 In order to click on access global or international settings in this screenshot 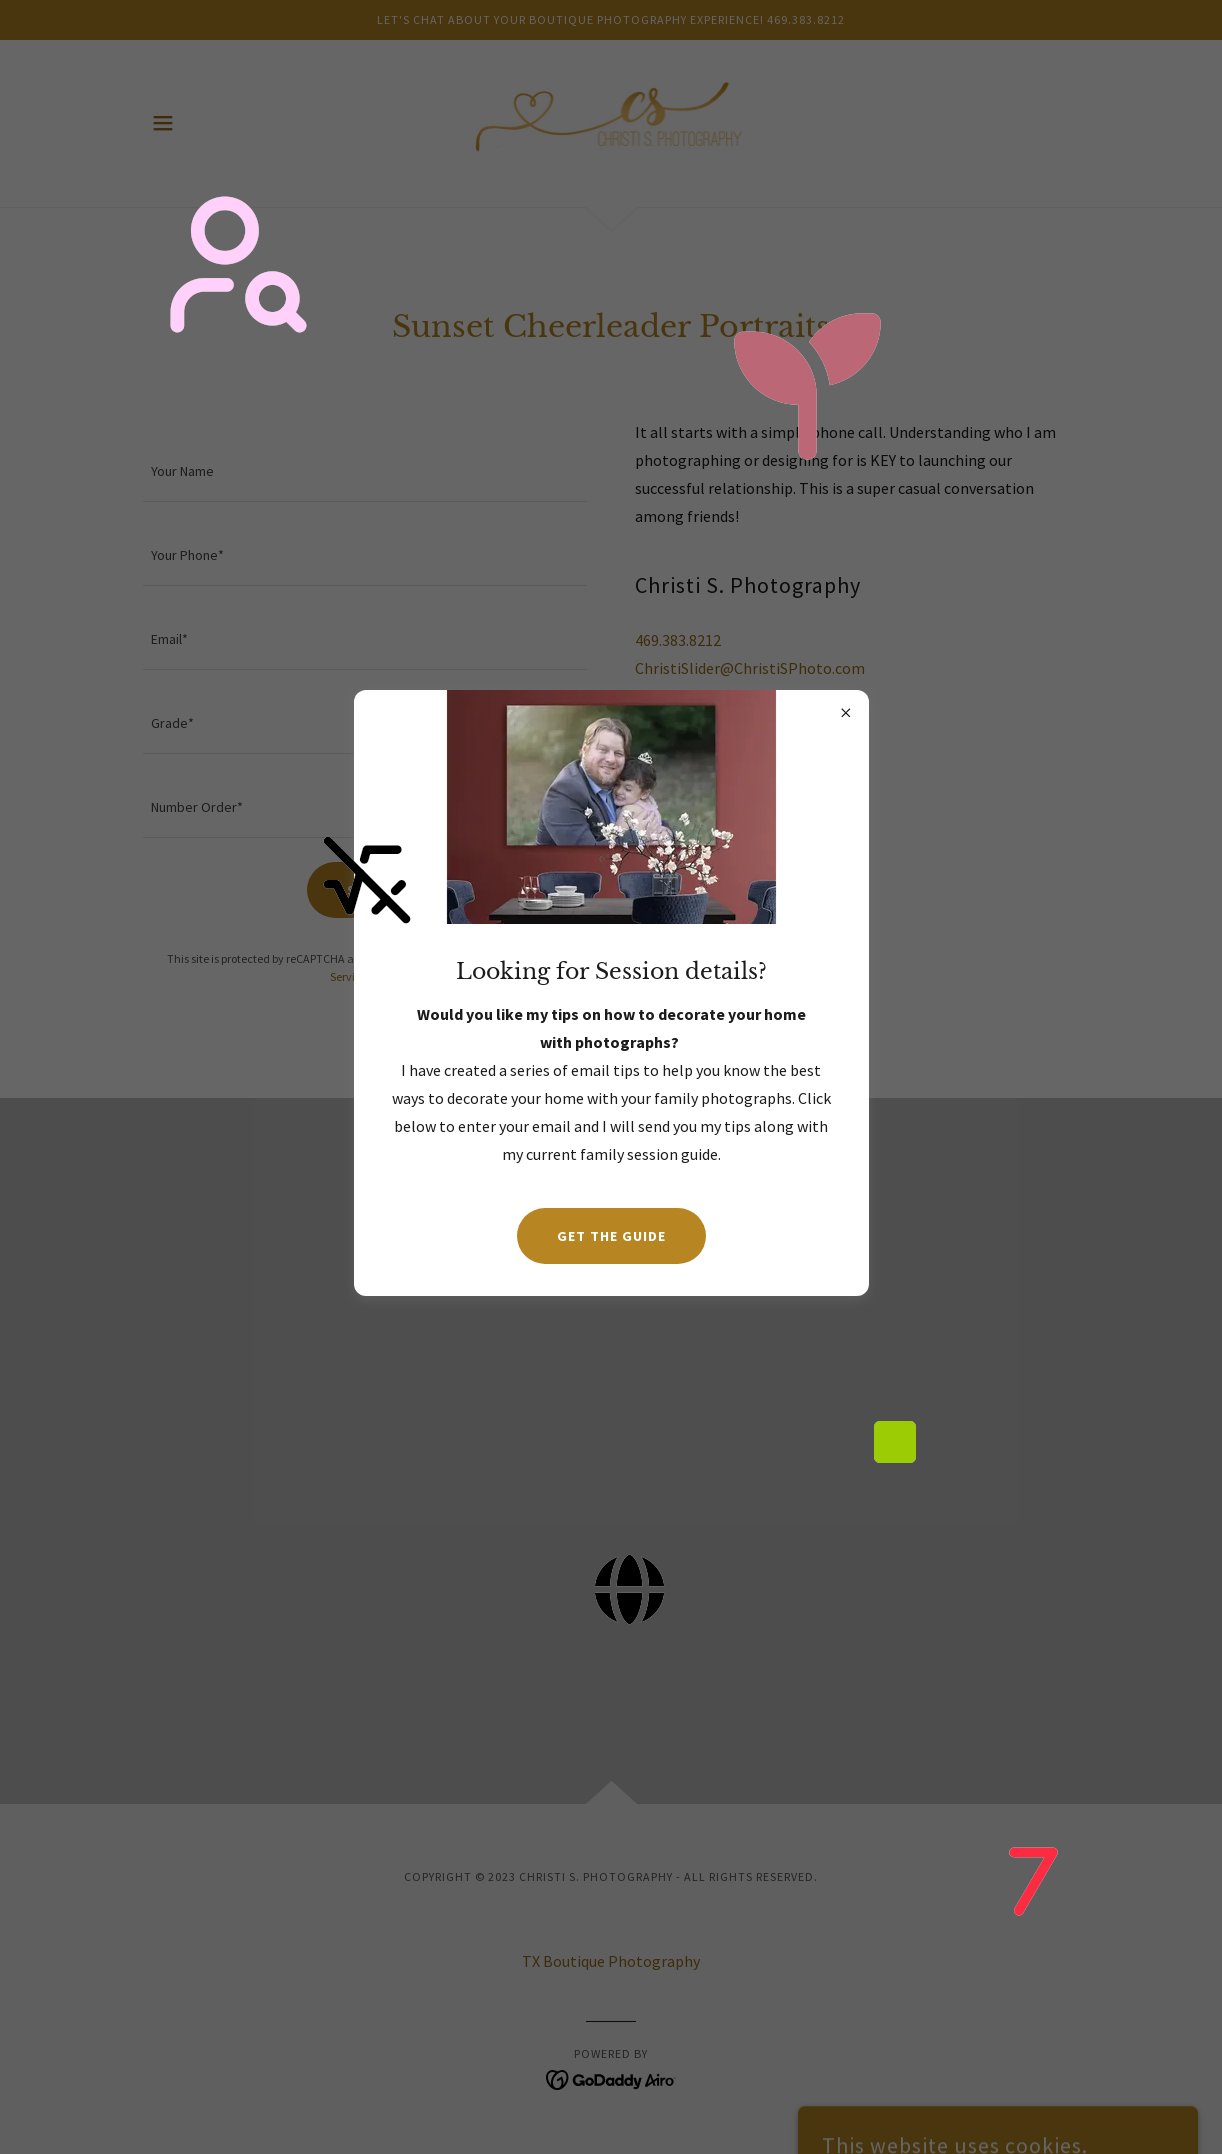, I will do `click(629, 1589)`.